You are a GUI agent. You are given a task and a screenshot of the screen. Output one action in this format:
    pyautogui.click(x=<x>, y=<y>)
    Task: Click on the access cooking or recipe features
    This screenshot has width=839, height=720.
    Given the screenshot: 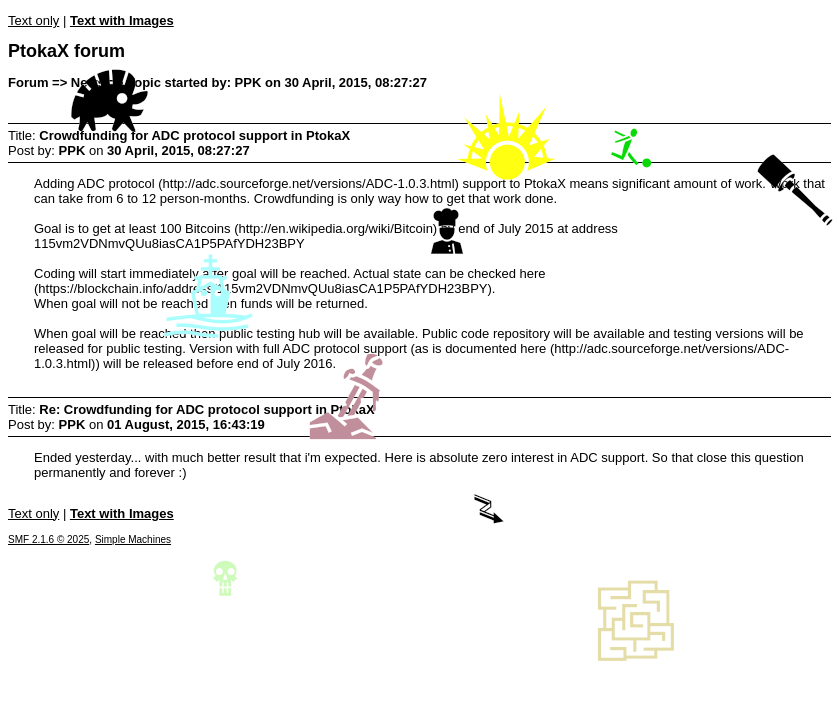 What is the action you would take?
    pyautogui.click(x=447, y=231)
    